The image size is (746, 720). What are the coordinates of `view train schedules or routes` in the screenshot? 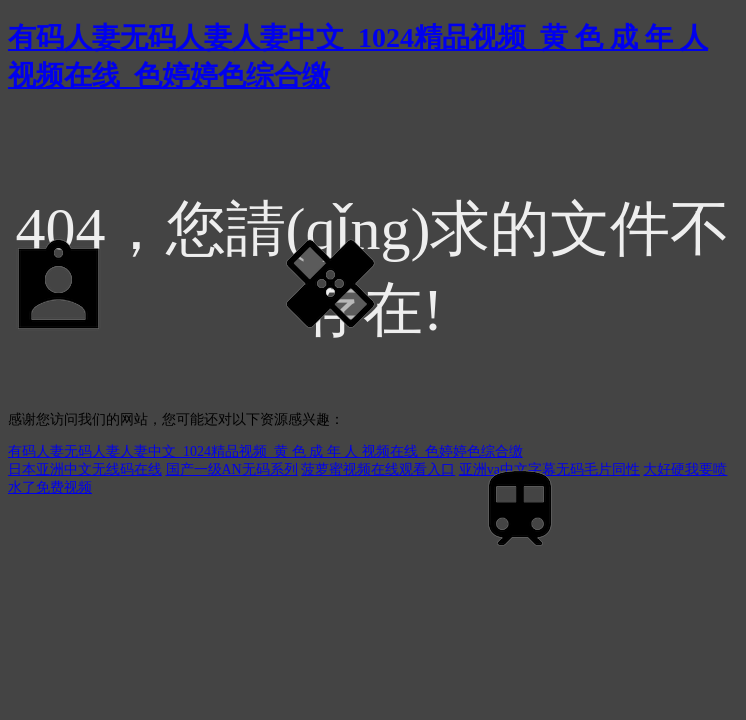 It's located at (520, 510).